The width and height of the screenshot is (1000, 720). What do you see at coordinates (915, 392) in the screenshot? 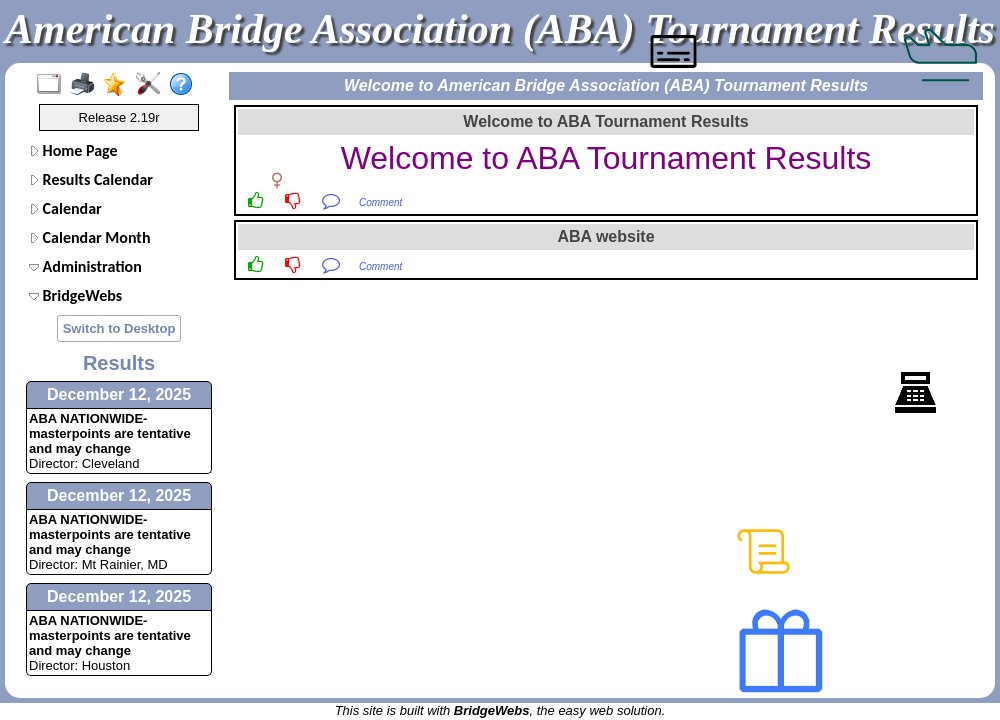
I see `access point of sale terminal` at bounding box center [915, 392].